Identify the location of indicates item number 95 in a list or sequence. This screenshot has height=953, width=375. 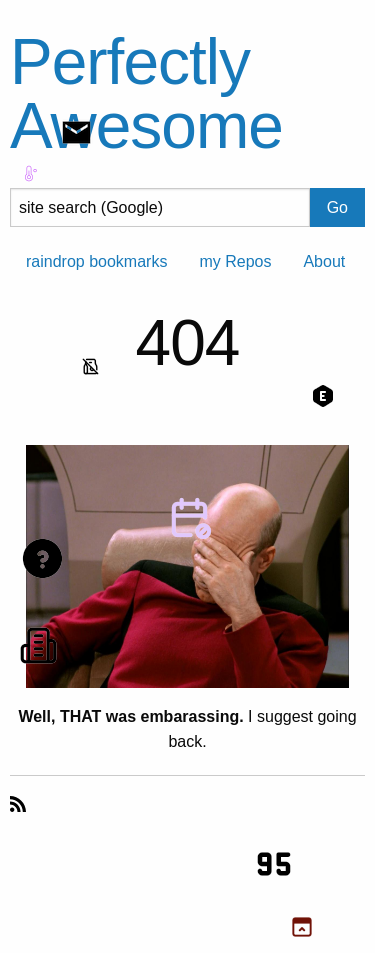
(274, 864).